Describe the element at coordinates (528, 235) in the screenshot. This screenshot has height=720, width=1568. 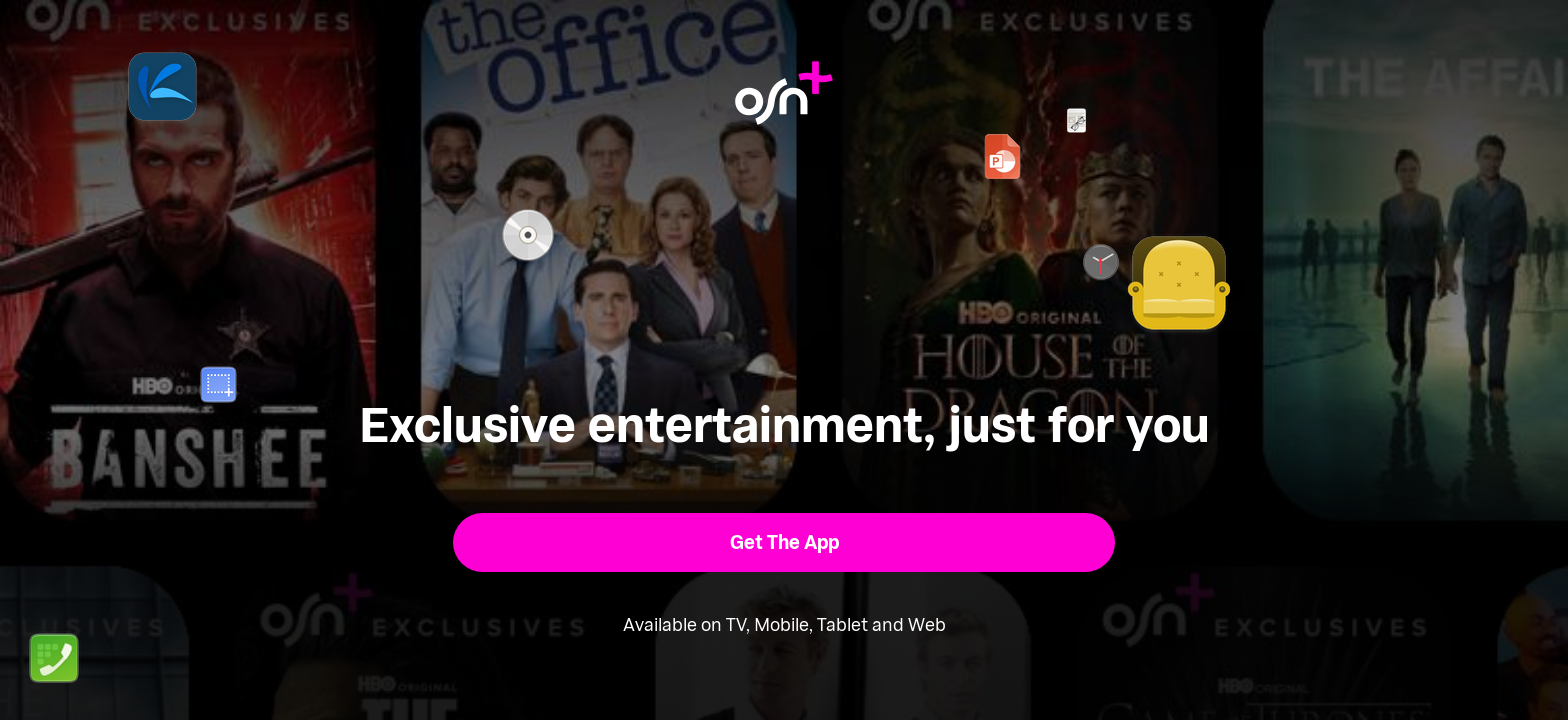
I see `indicates a blank CD-R disc ready for burning` at that location.